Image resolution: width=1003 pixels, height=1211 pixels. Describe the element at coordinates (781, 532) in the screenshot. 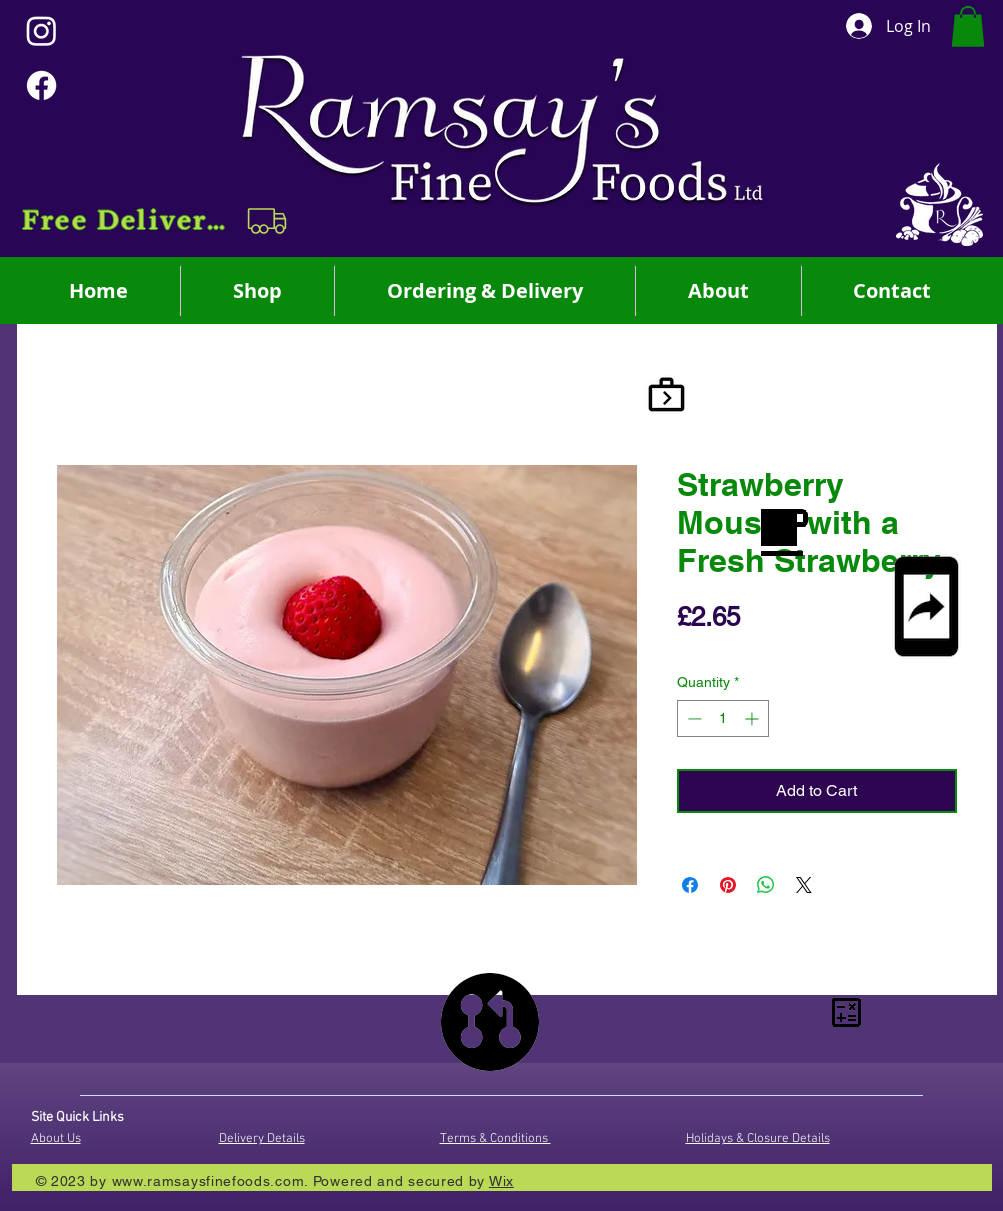

I see `find nearby cafes or coffee shops` at that location.